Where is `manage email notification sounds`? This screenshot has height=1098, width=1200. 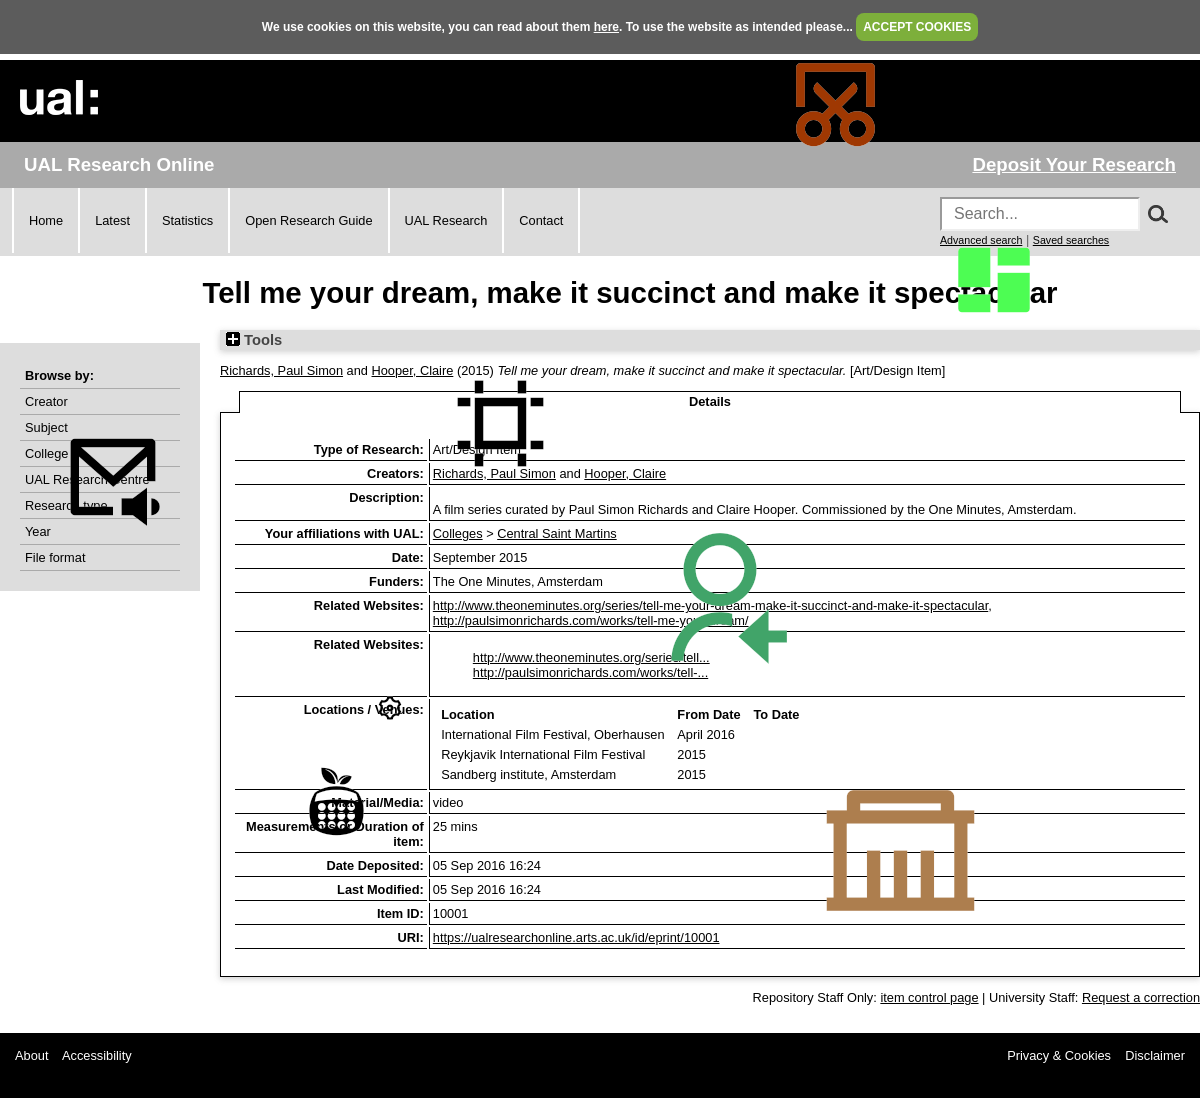
manage email notification sounds is located at coordinates (113, 477).